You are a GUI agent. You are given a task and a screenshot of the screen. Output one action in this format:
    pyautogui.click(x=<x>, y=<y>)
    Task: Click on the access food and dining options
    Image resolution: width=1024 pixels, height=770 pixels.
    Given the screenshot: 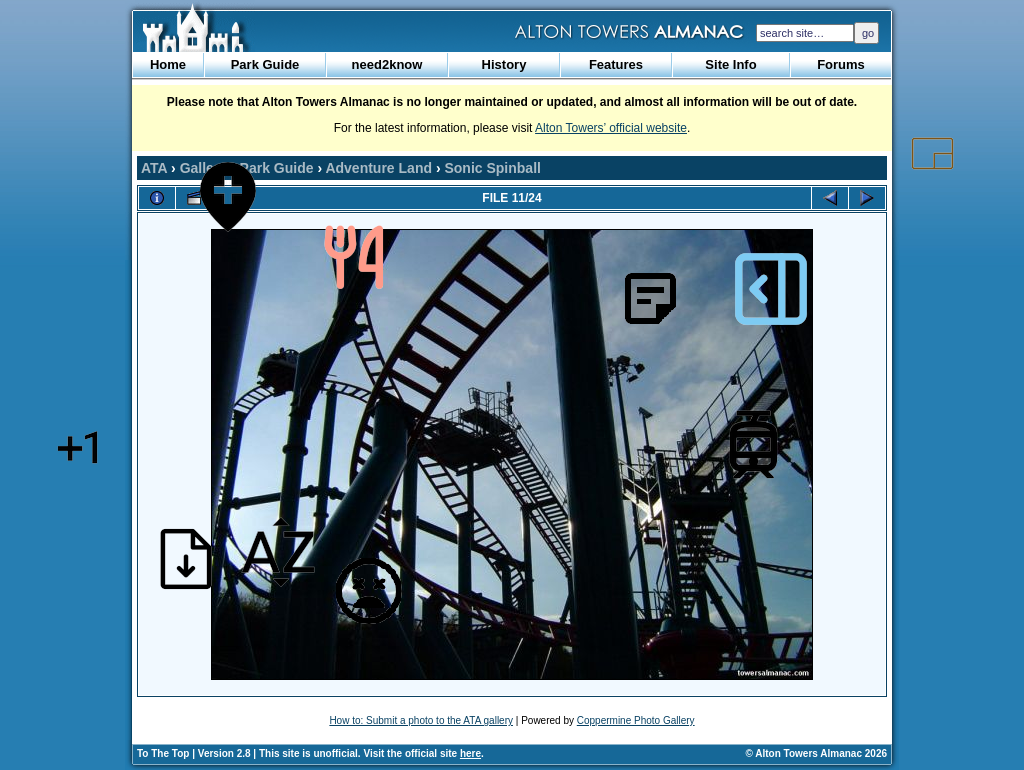 What is the action you would take?
    pyautogui.click(x=355, y=256)
    